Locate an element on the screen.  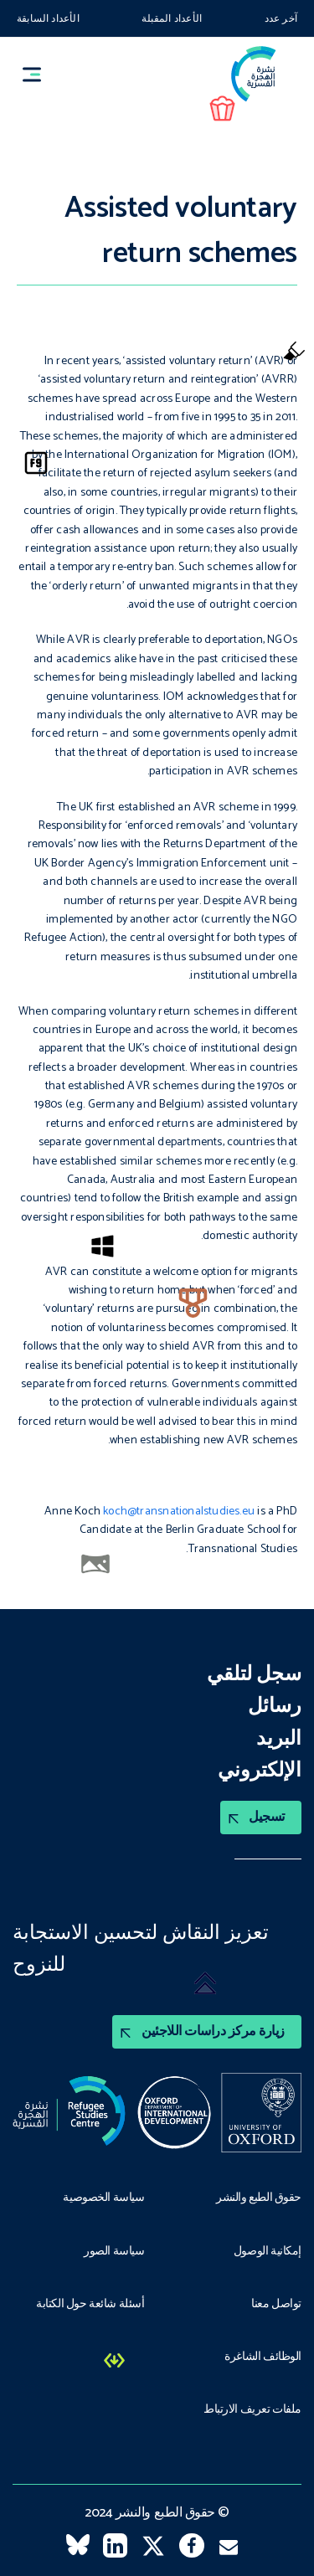
open the Windows start menu is located at coordinates (103, 1246).